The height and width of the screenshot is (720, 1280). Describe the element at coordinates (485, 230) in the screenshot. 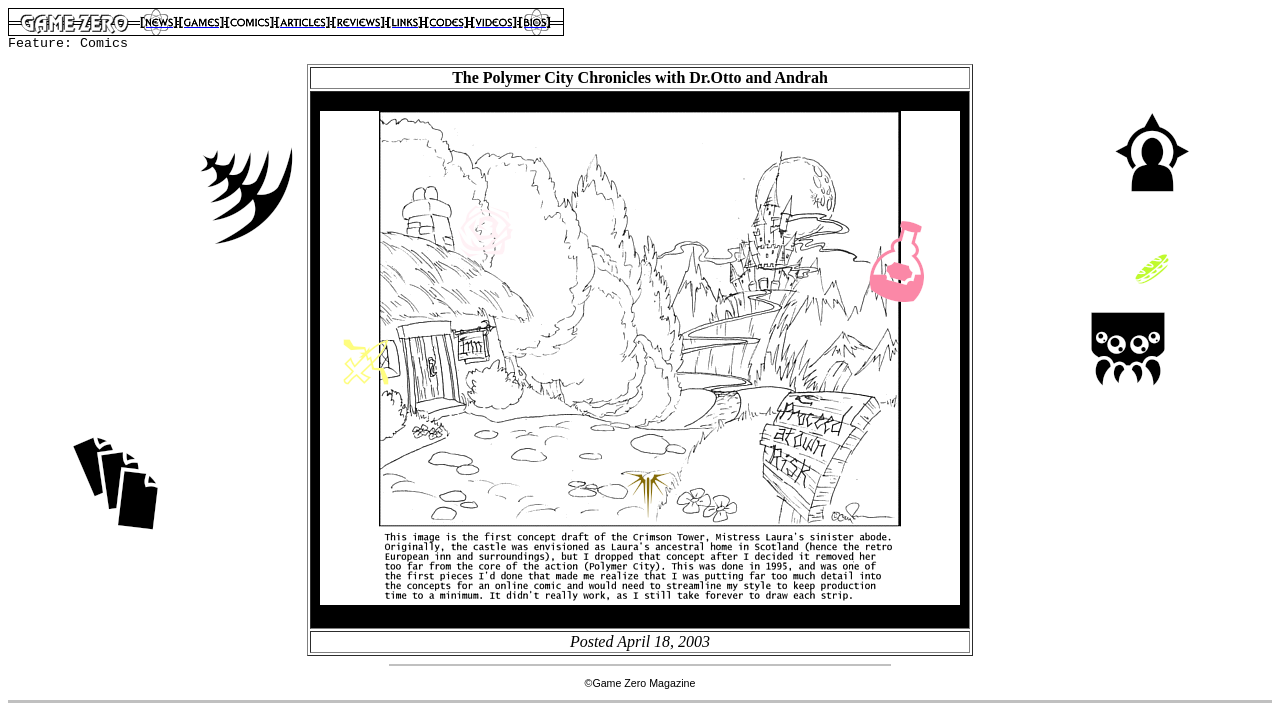

I see `indicates empty state or no results found` at that location.